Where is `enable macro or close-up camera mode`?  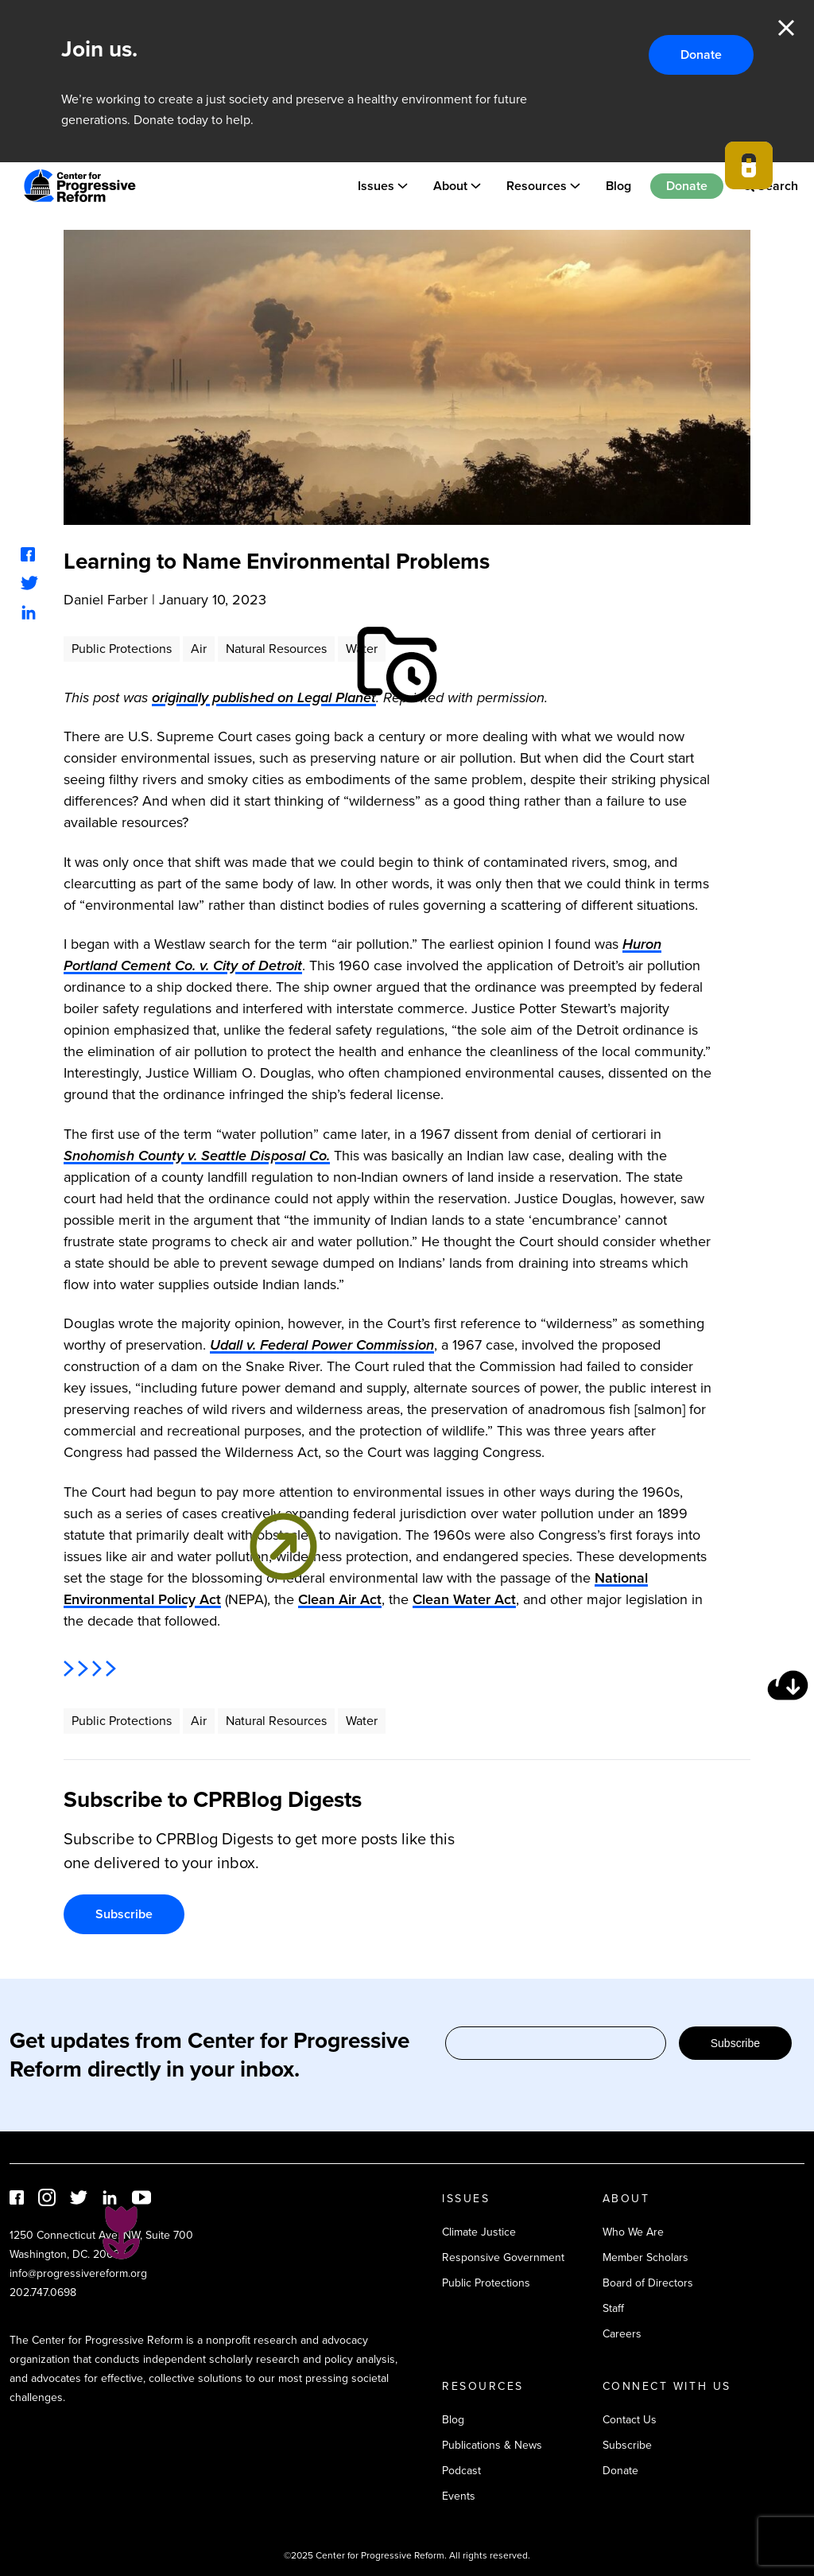
enable macro or close-up camera mode is located at coordinates (121, 2232).